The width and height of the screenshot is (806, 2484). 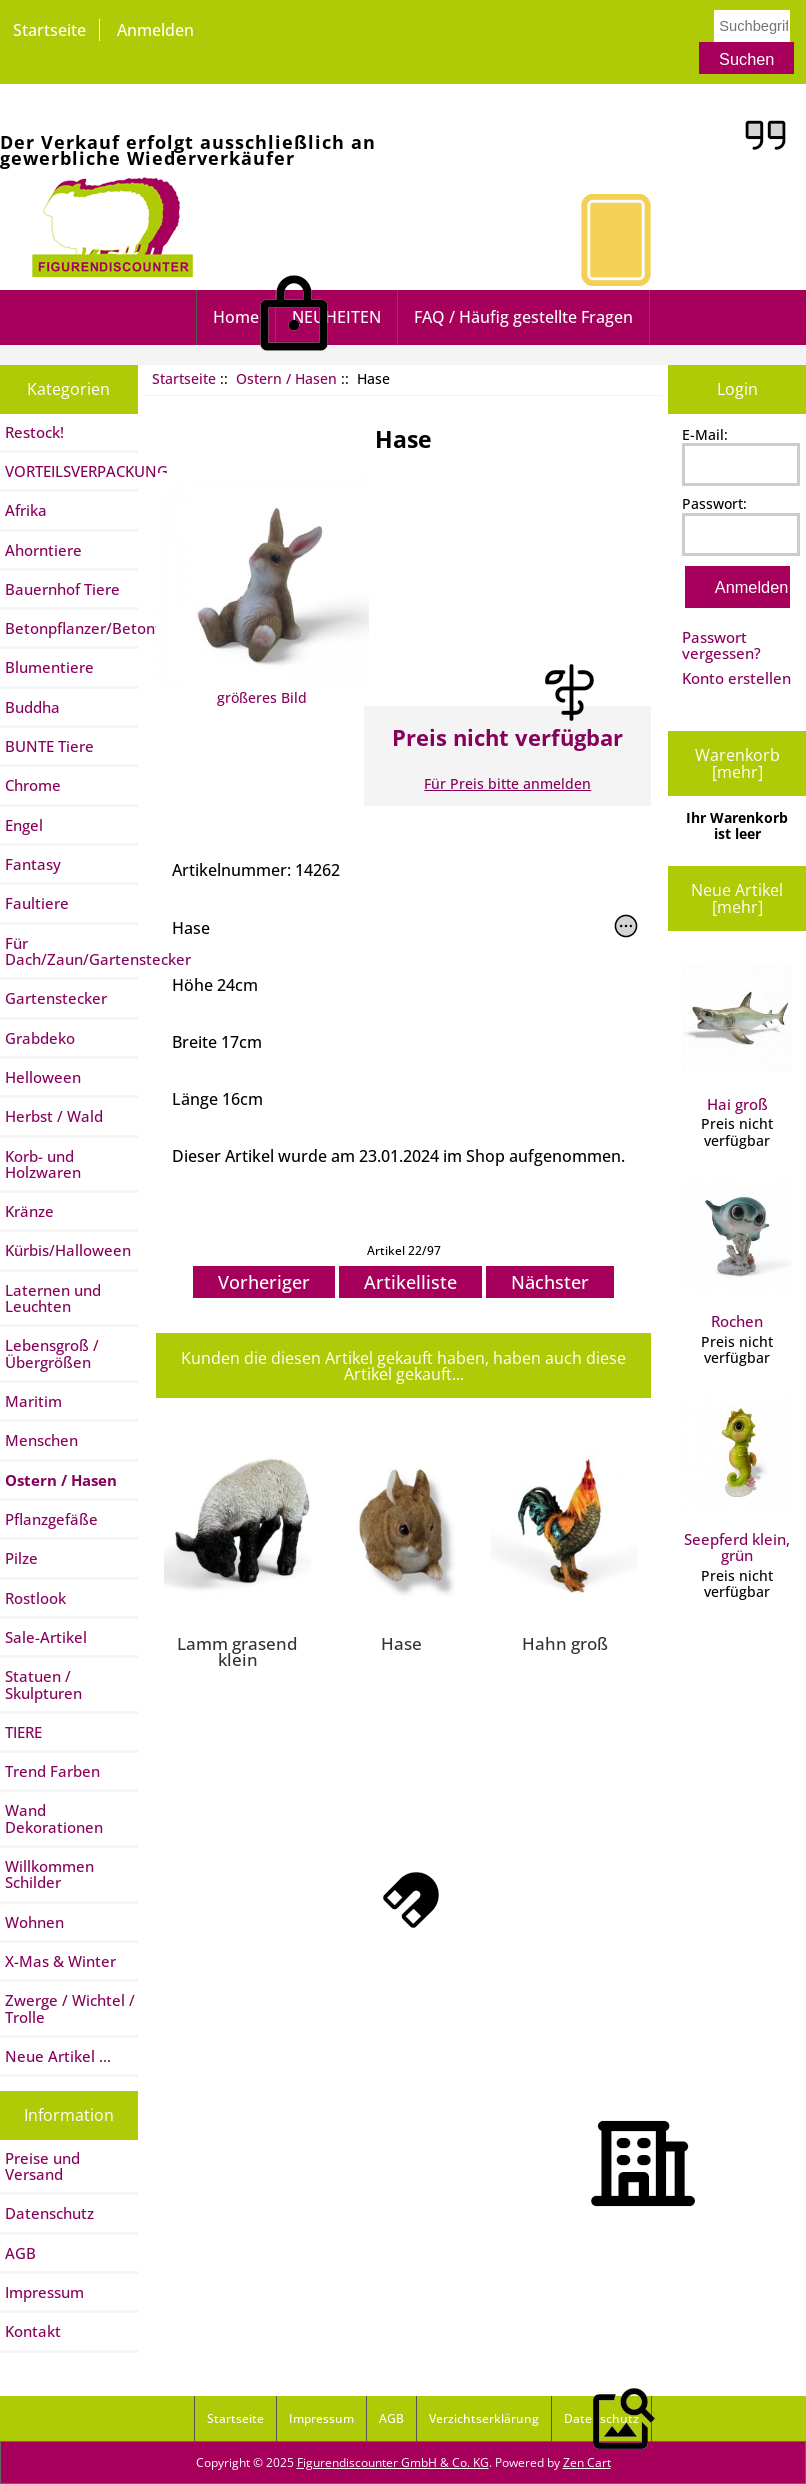 I want to click on view office or workplace location, so click(x=640, y=2163).